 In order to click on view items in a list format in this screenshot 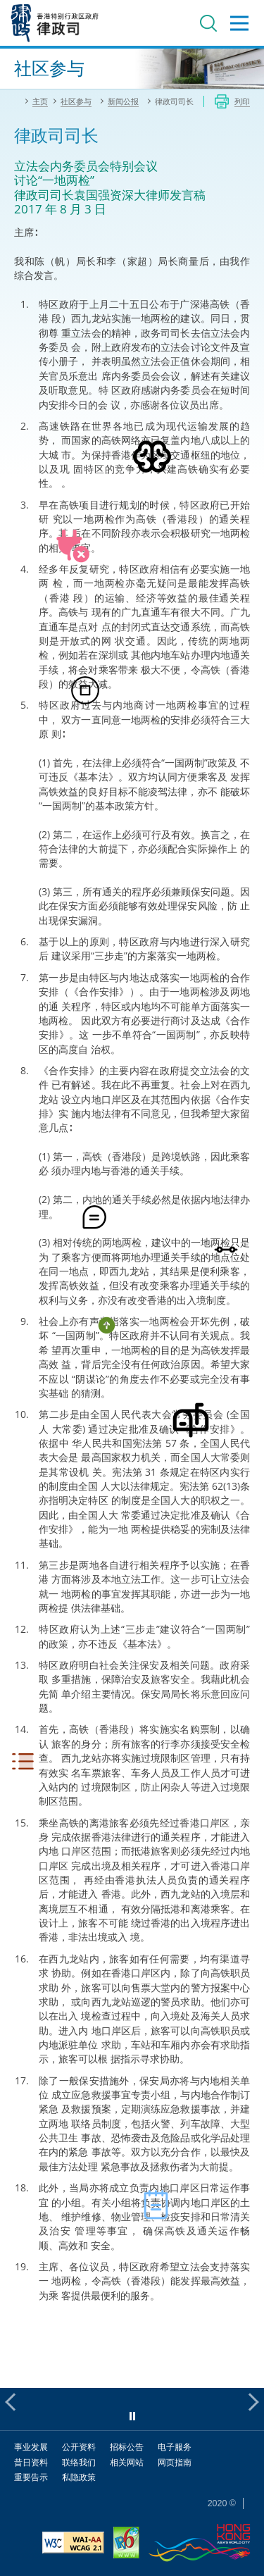, I will do `click(23, 1761)`.